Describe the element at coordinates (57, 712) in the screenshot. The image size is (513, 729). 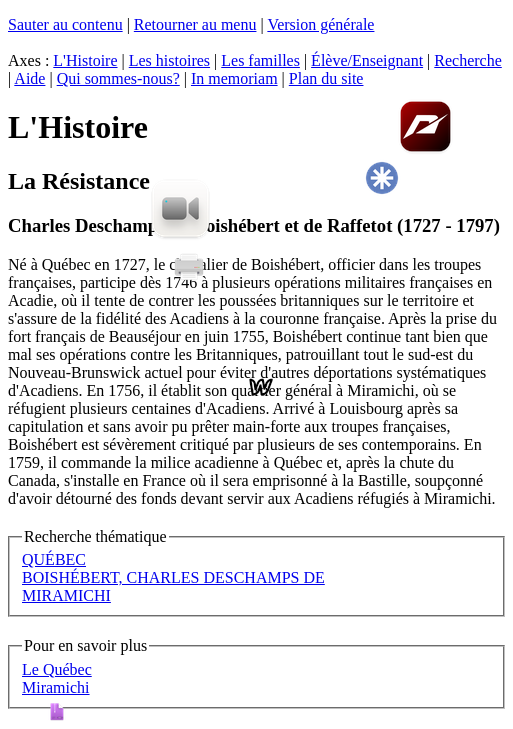
I see `a virtualbox virtual hard disk file` at that location.